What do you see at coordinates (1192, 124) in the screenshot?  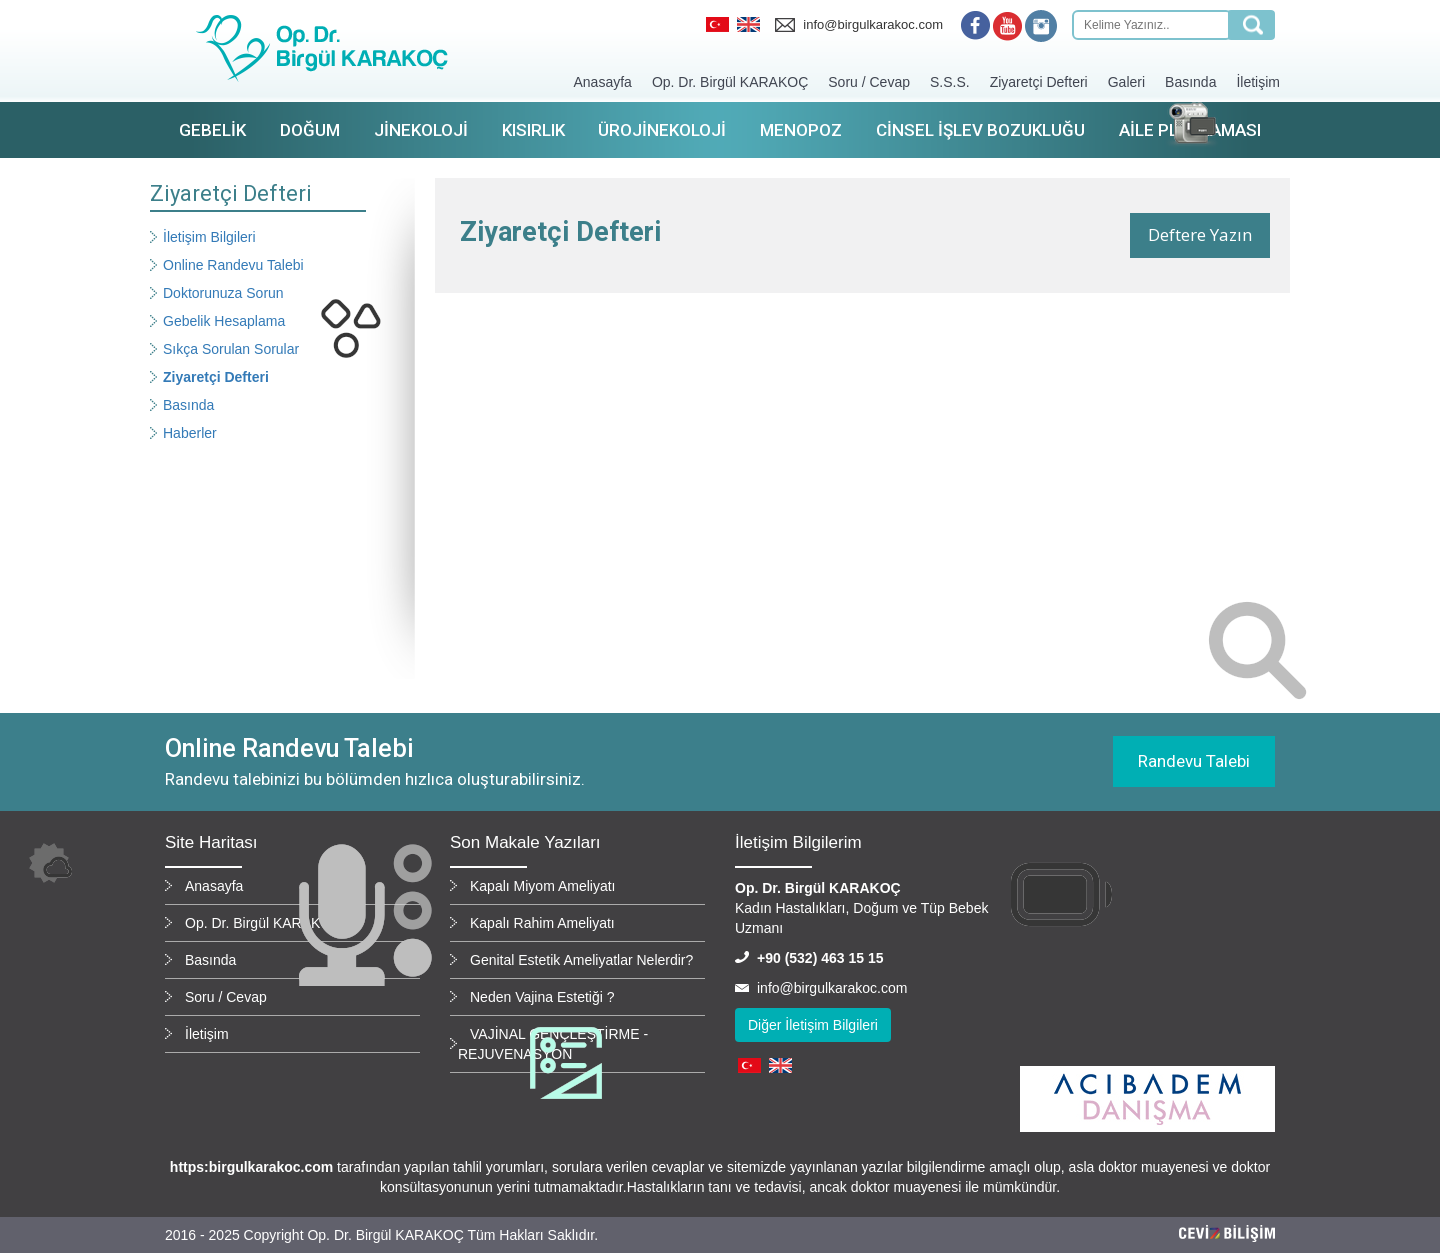 I see `access video camera device settings` at bounding box center [1192, 124].